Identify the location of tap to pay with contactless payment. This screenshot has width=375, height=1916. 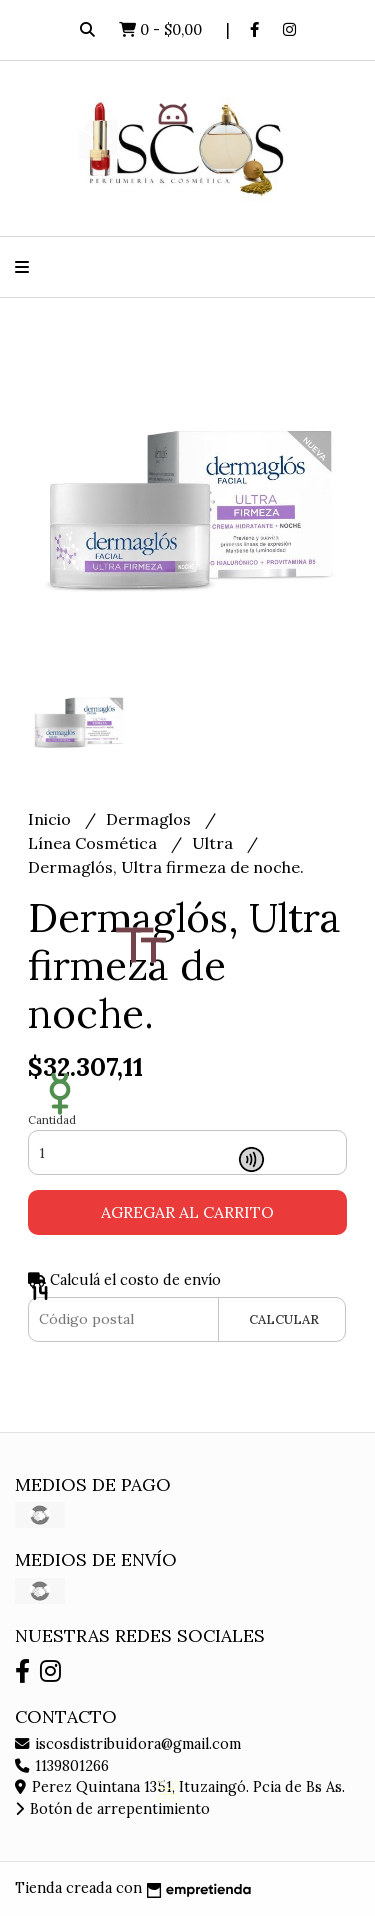
(251, 1159).